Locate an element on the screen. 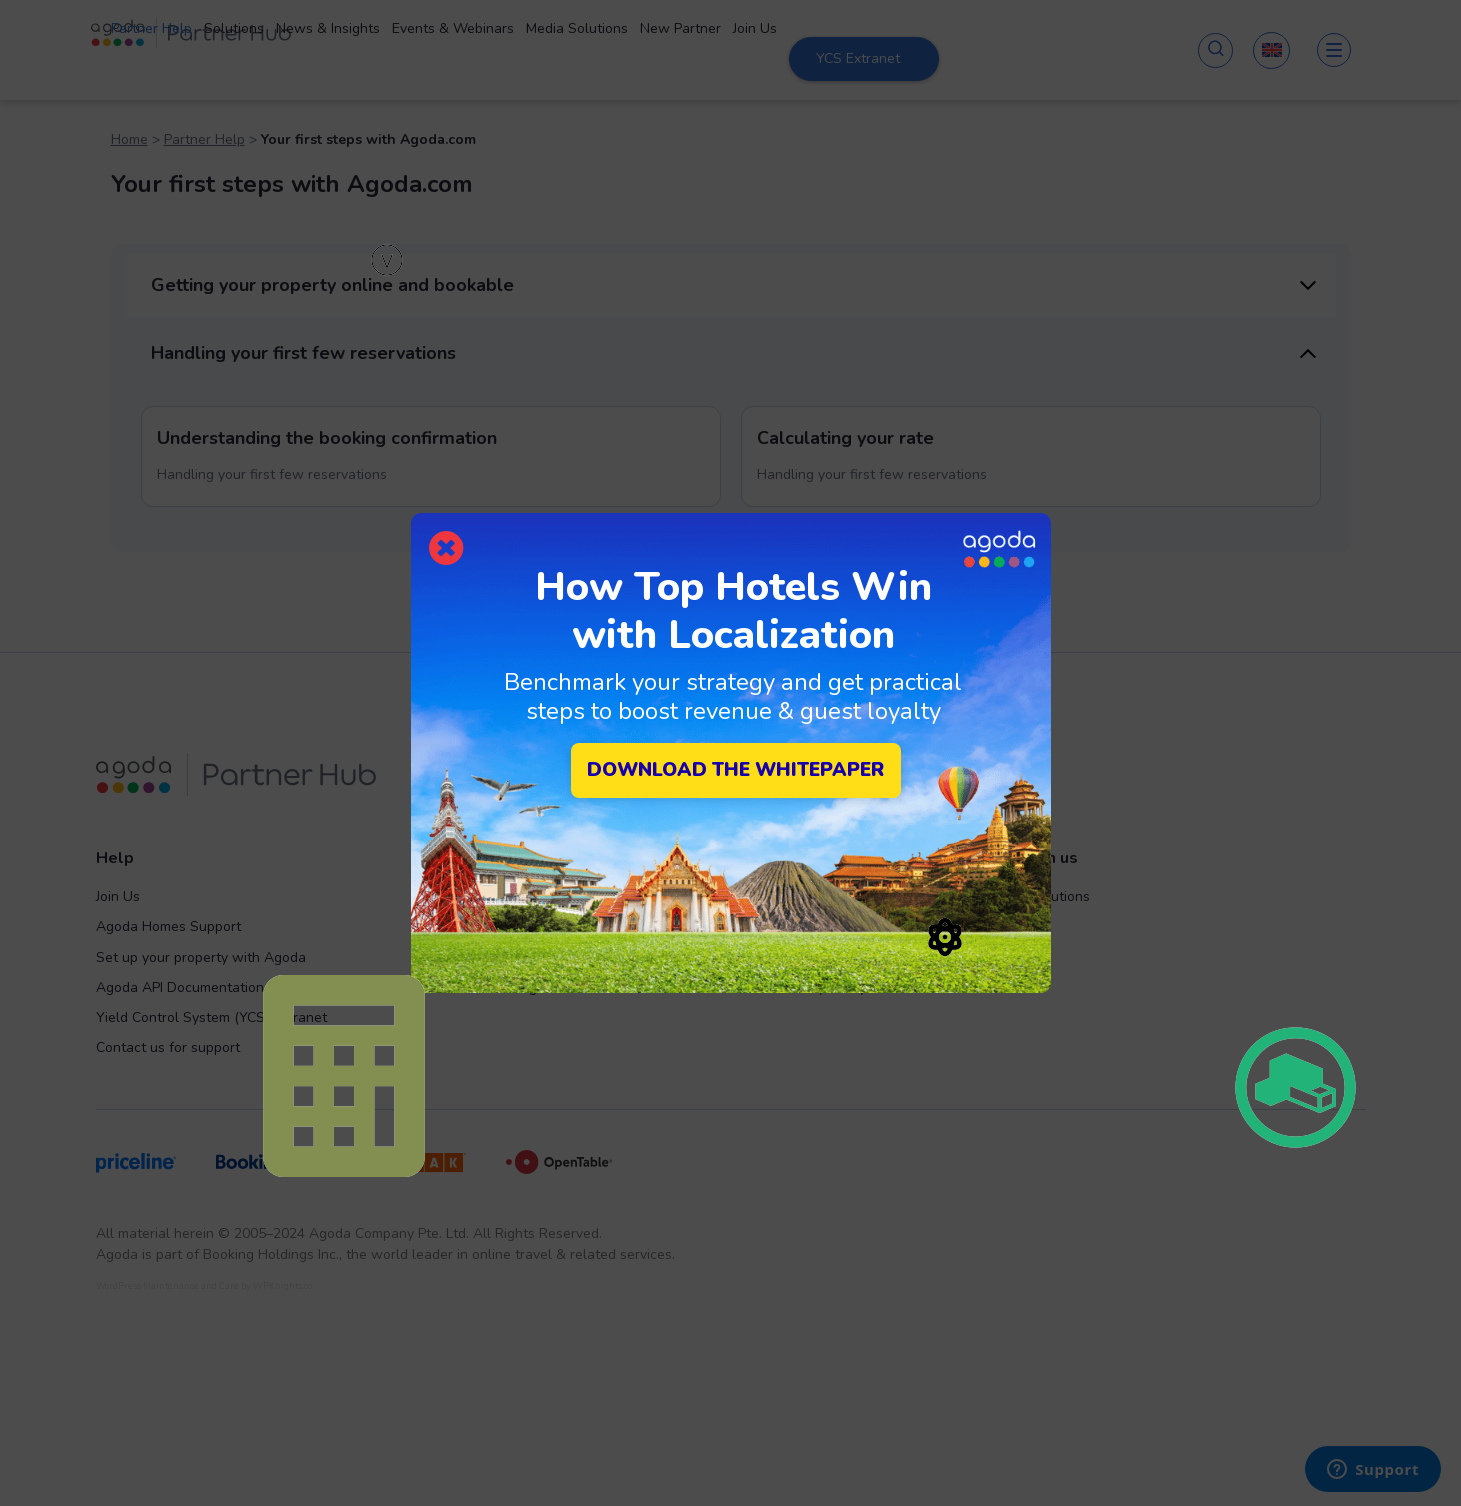  open the calculator app is located at coordinates (344, 1076).